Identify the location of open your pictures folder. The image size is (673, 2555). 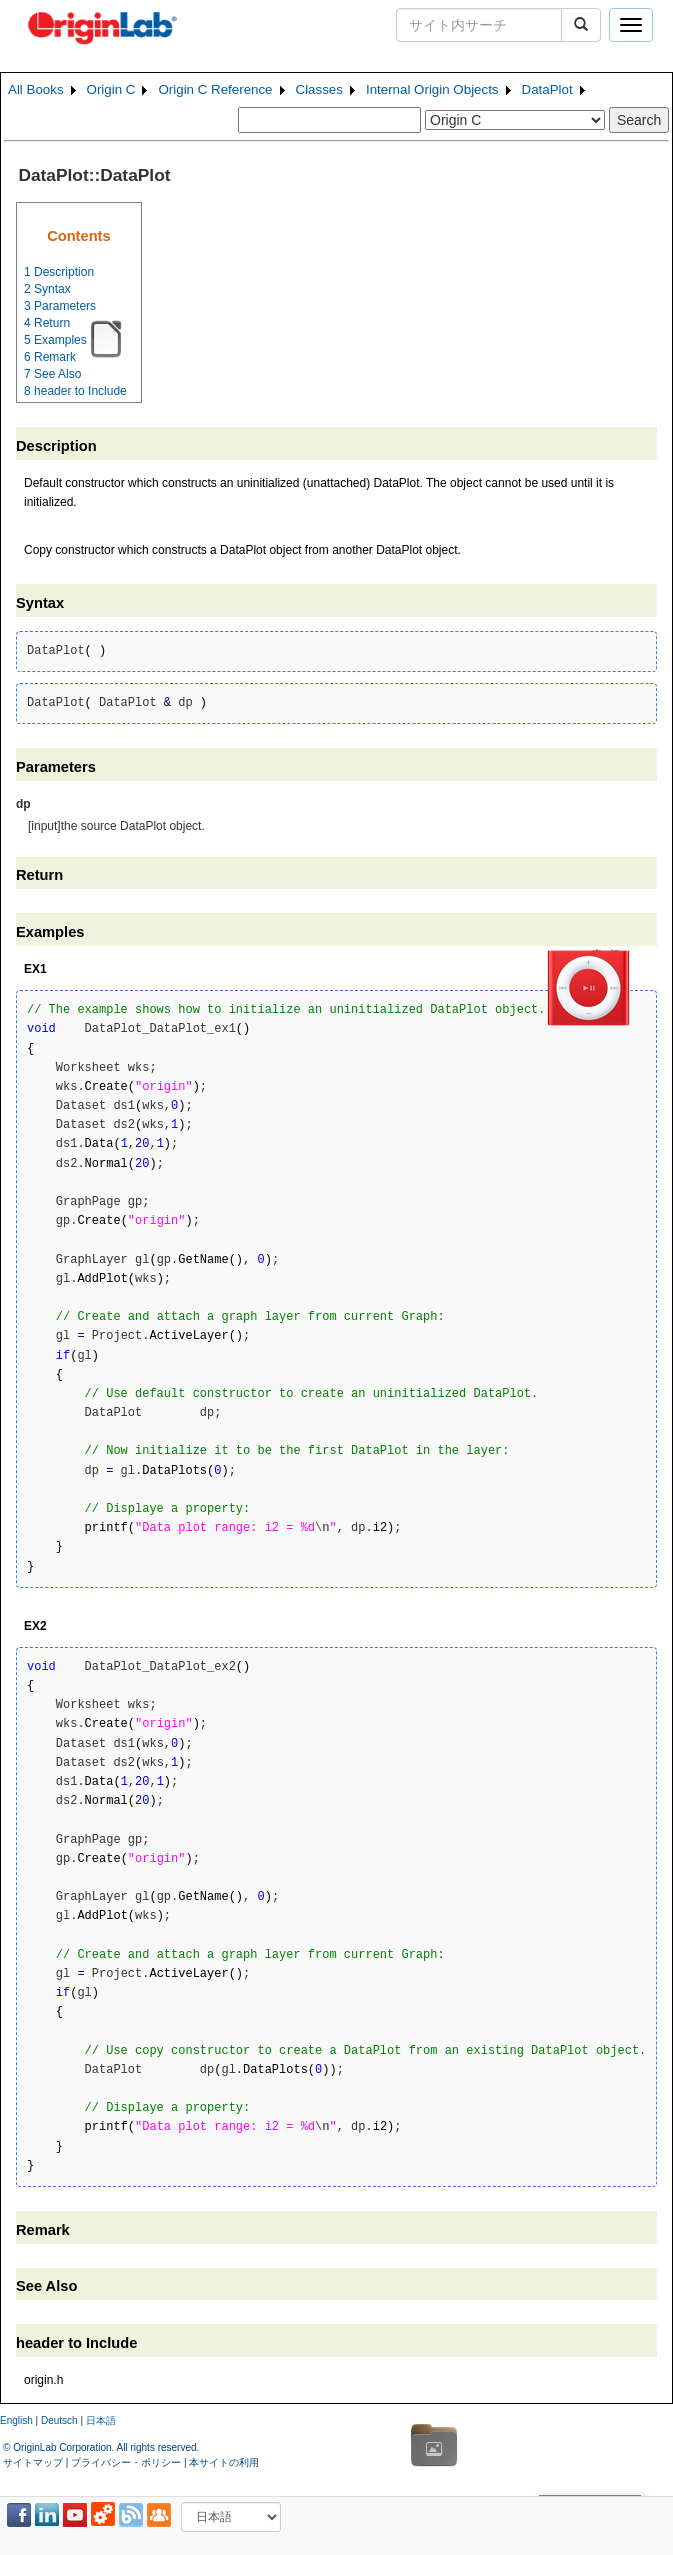
(434, 2445).